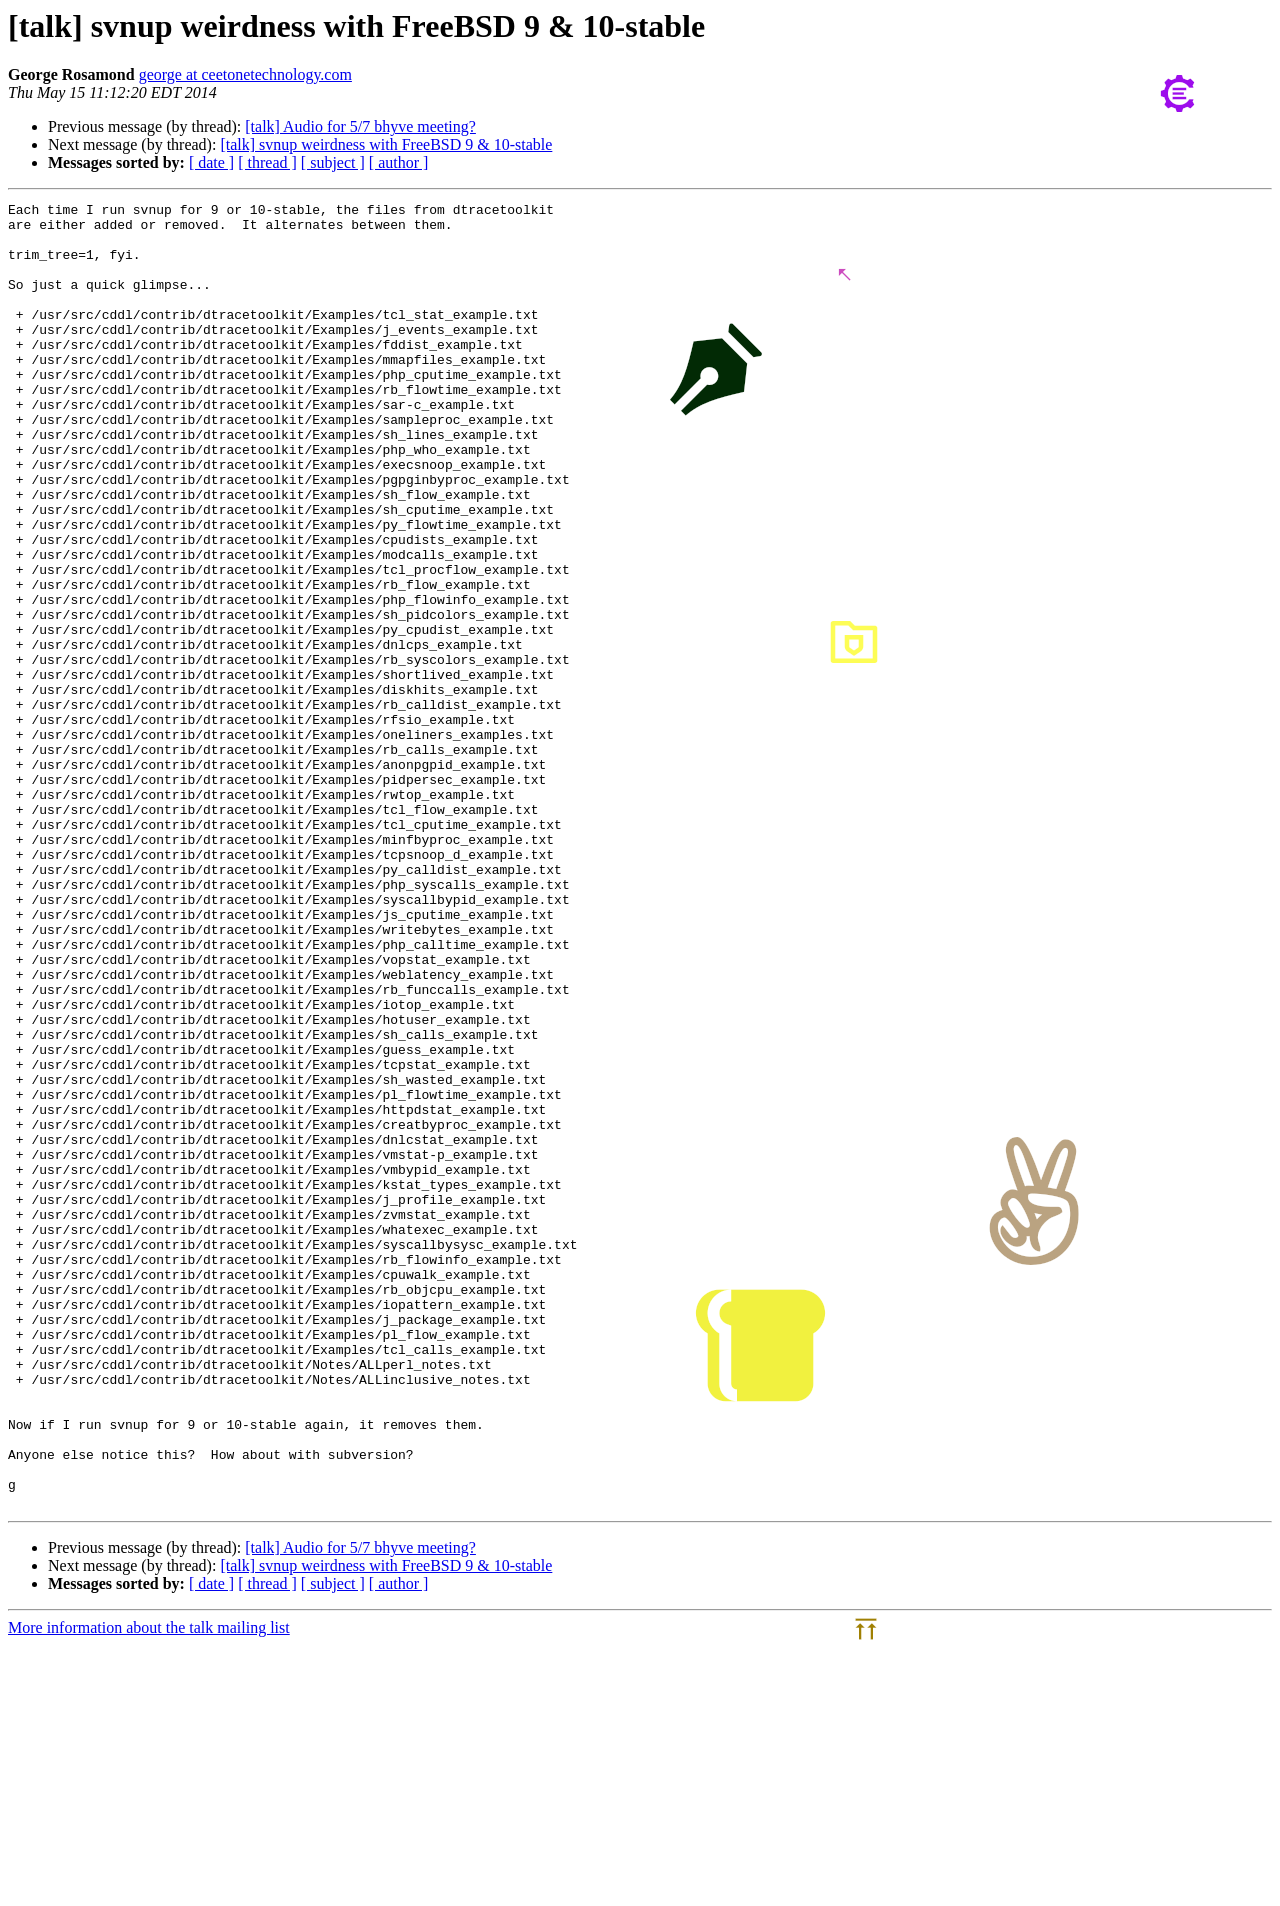 This screenshot has height=1906, width=1280. I want to click on browse bakery or bread products, so click(760, 1342).